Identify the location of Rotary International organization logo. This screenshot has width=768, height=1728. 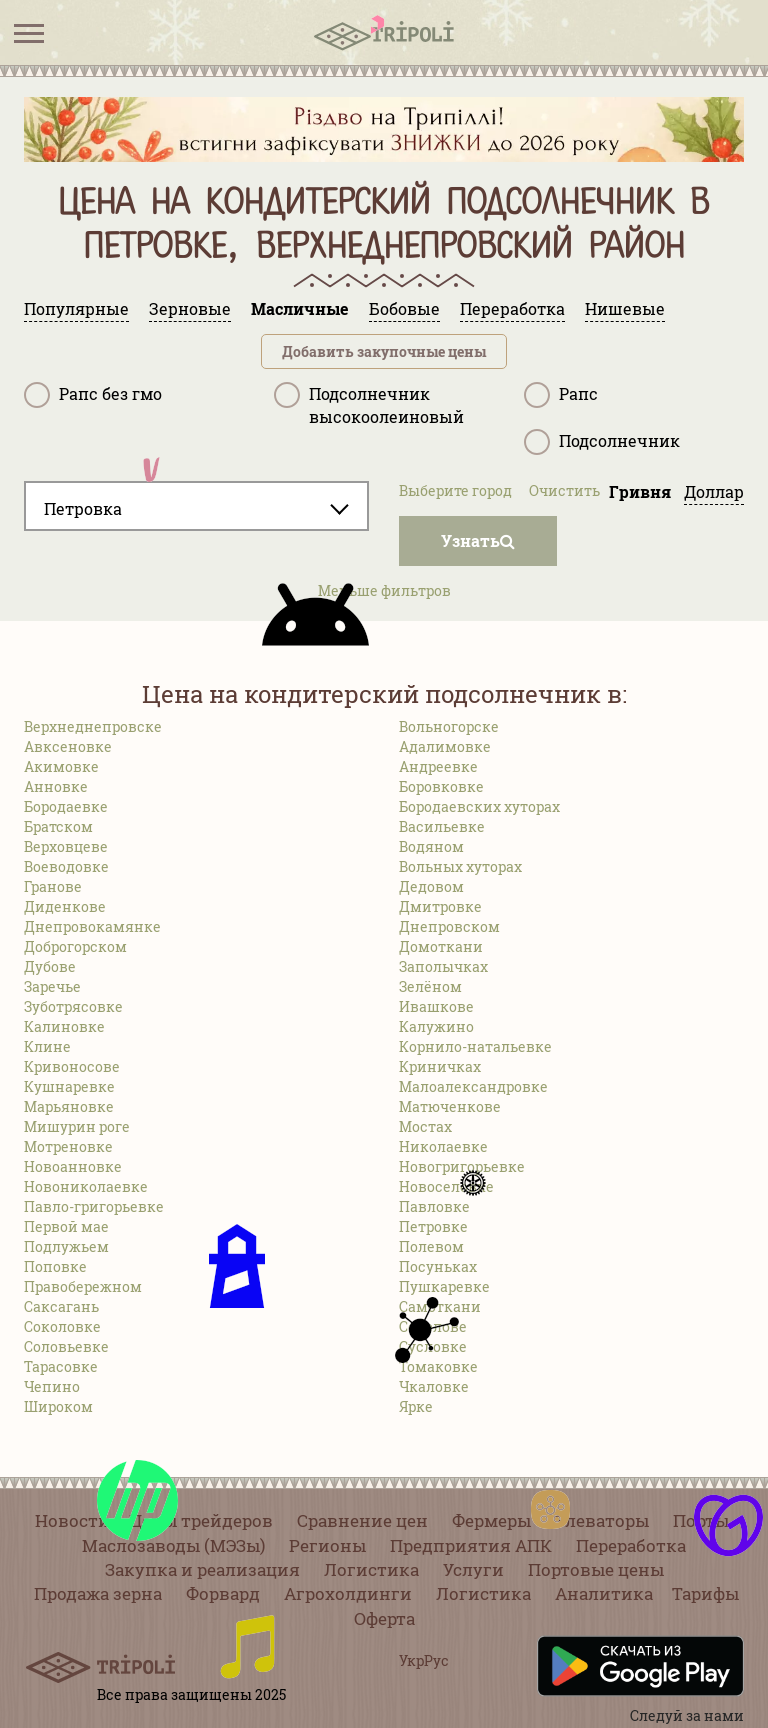
(473, 1183).